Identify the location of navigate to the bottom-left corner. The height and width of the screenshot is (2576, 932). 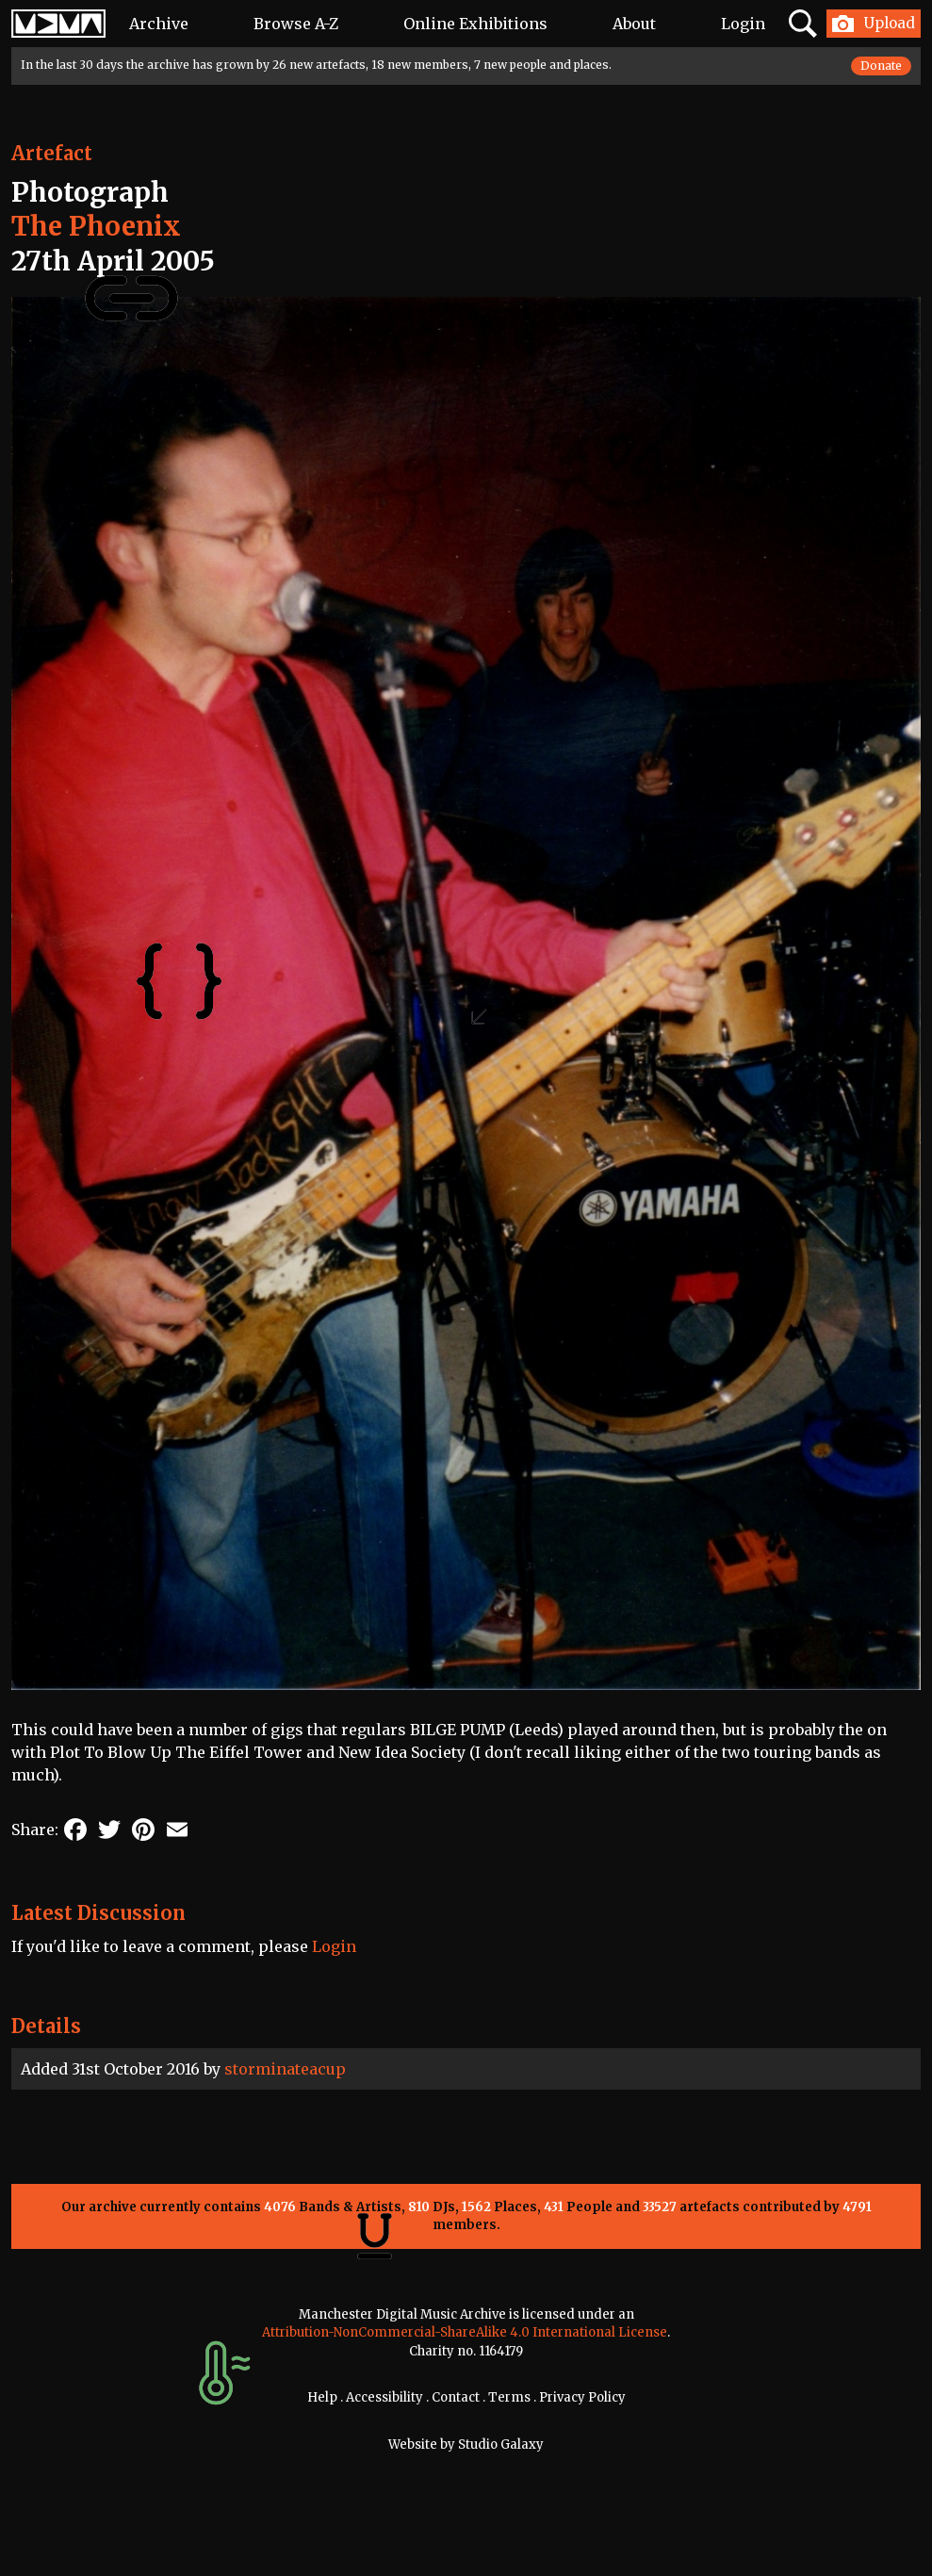
(479, 1016).